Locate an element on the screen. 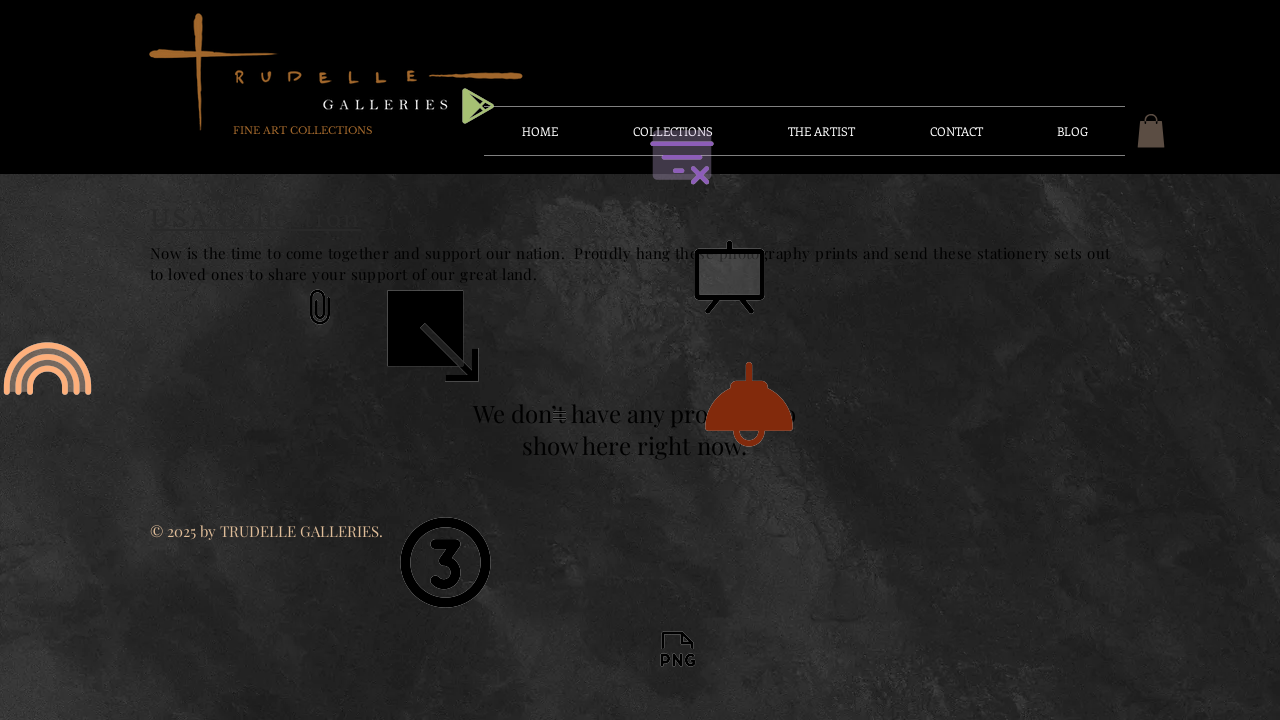 Image resolution: width=1280 pixels, height=720 pixels. open google play store is located at coordinates (475, 106).